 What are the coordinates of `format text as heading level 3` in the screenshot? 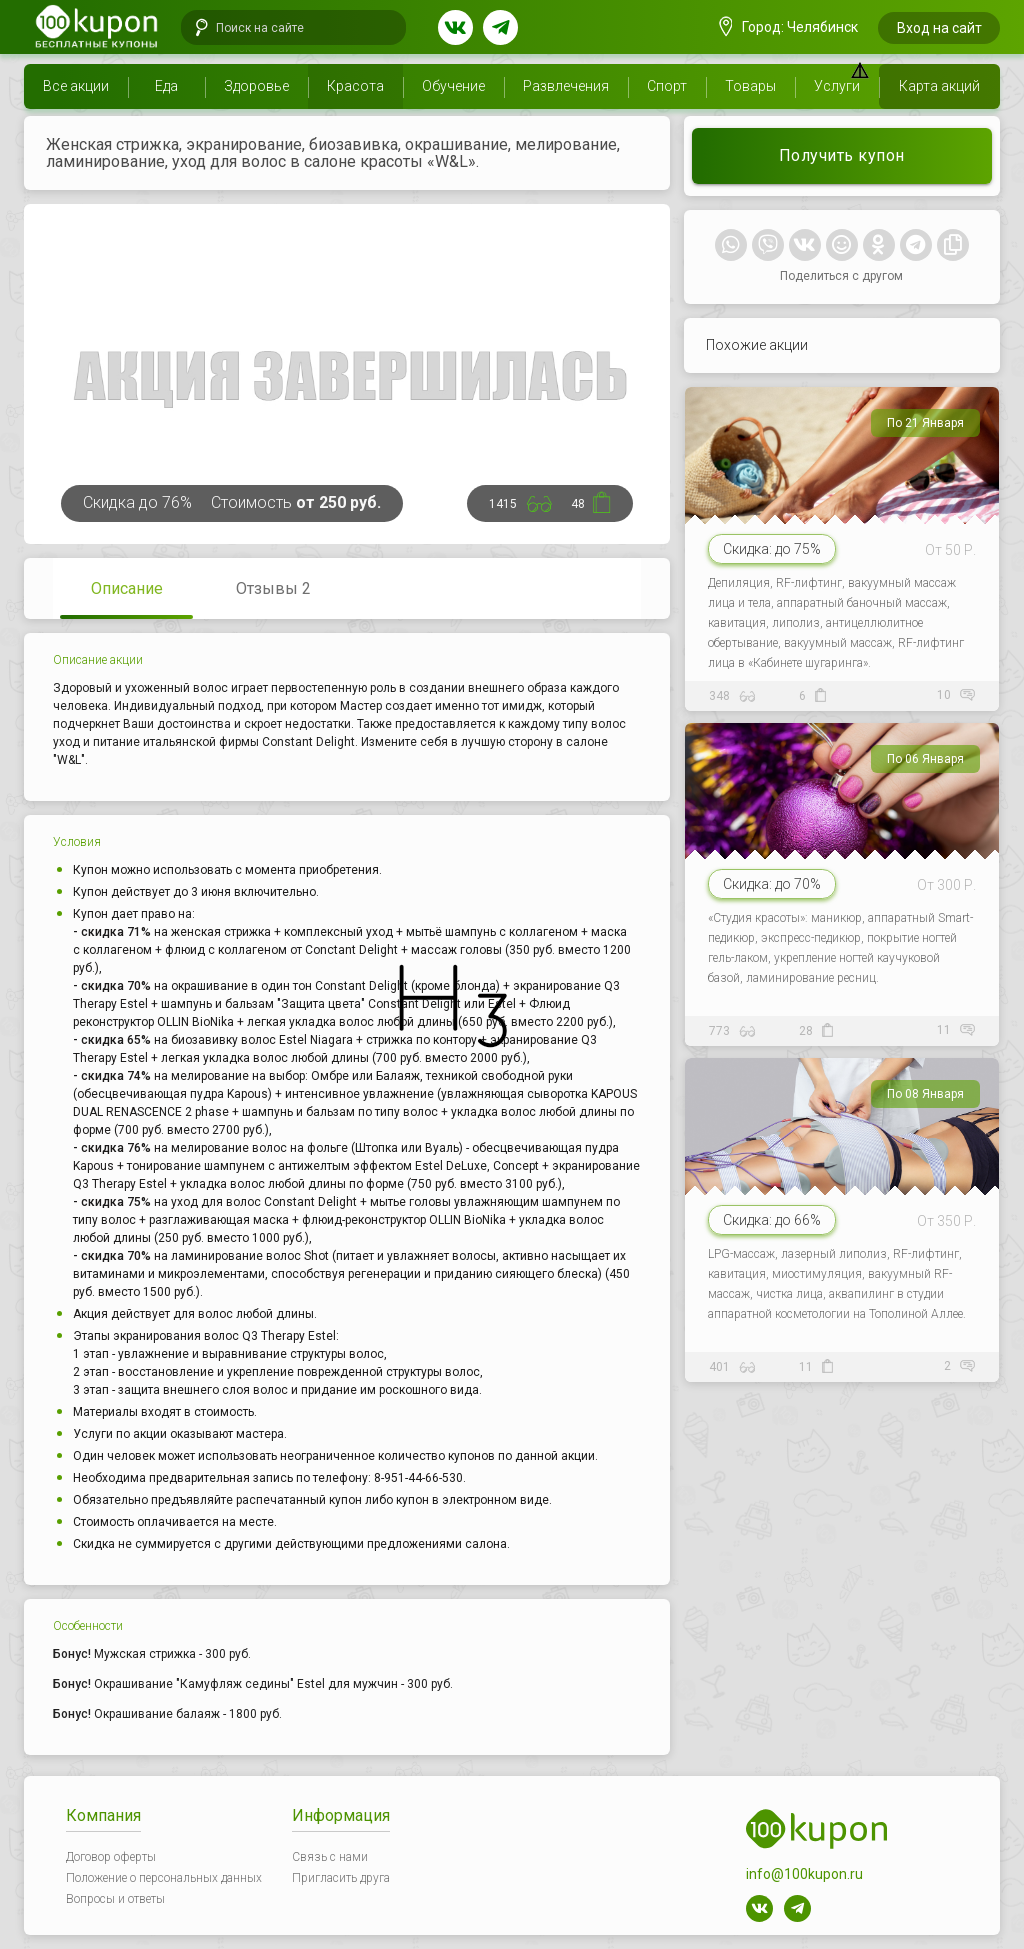 It's located at (447, 1004).